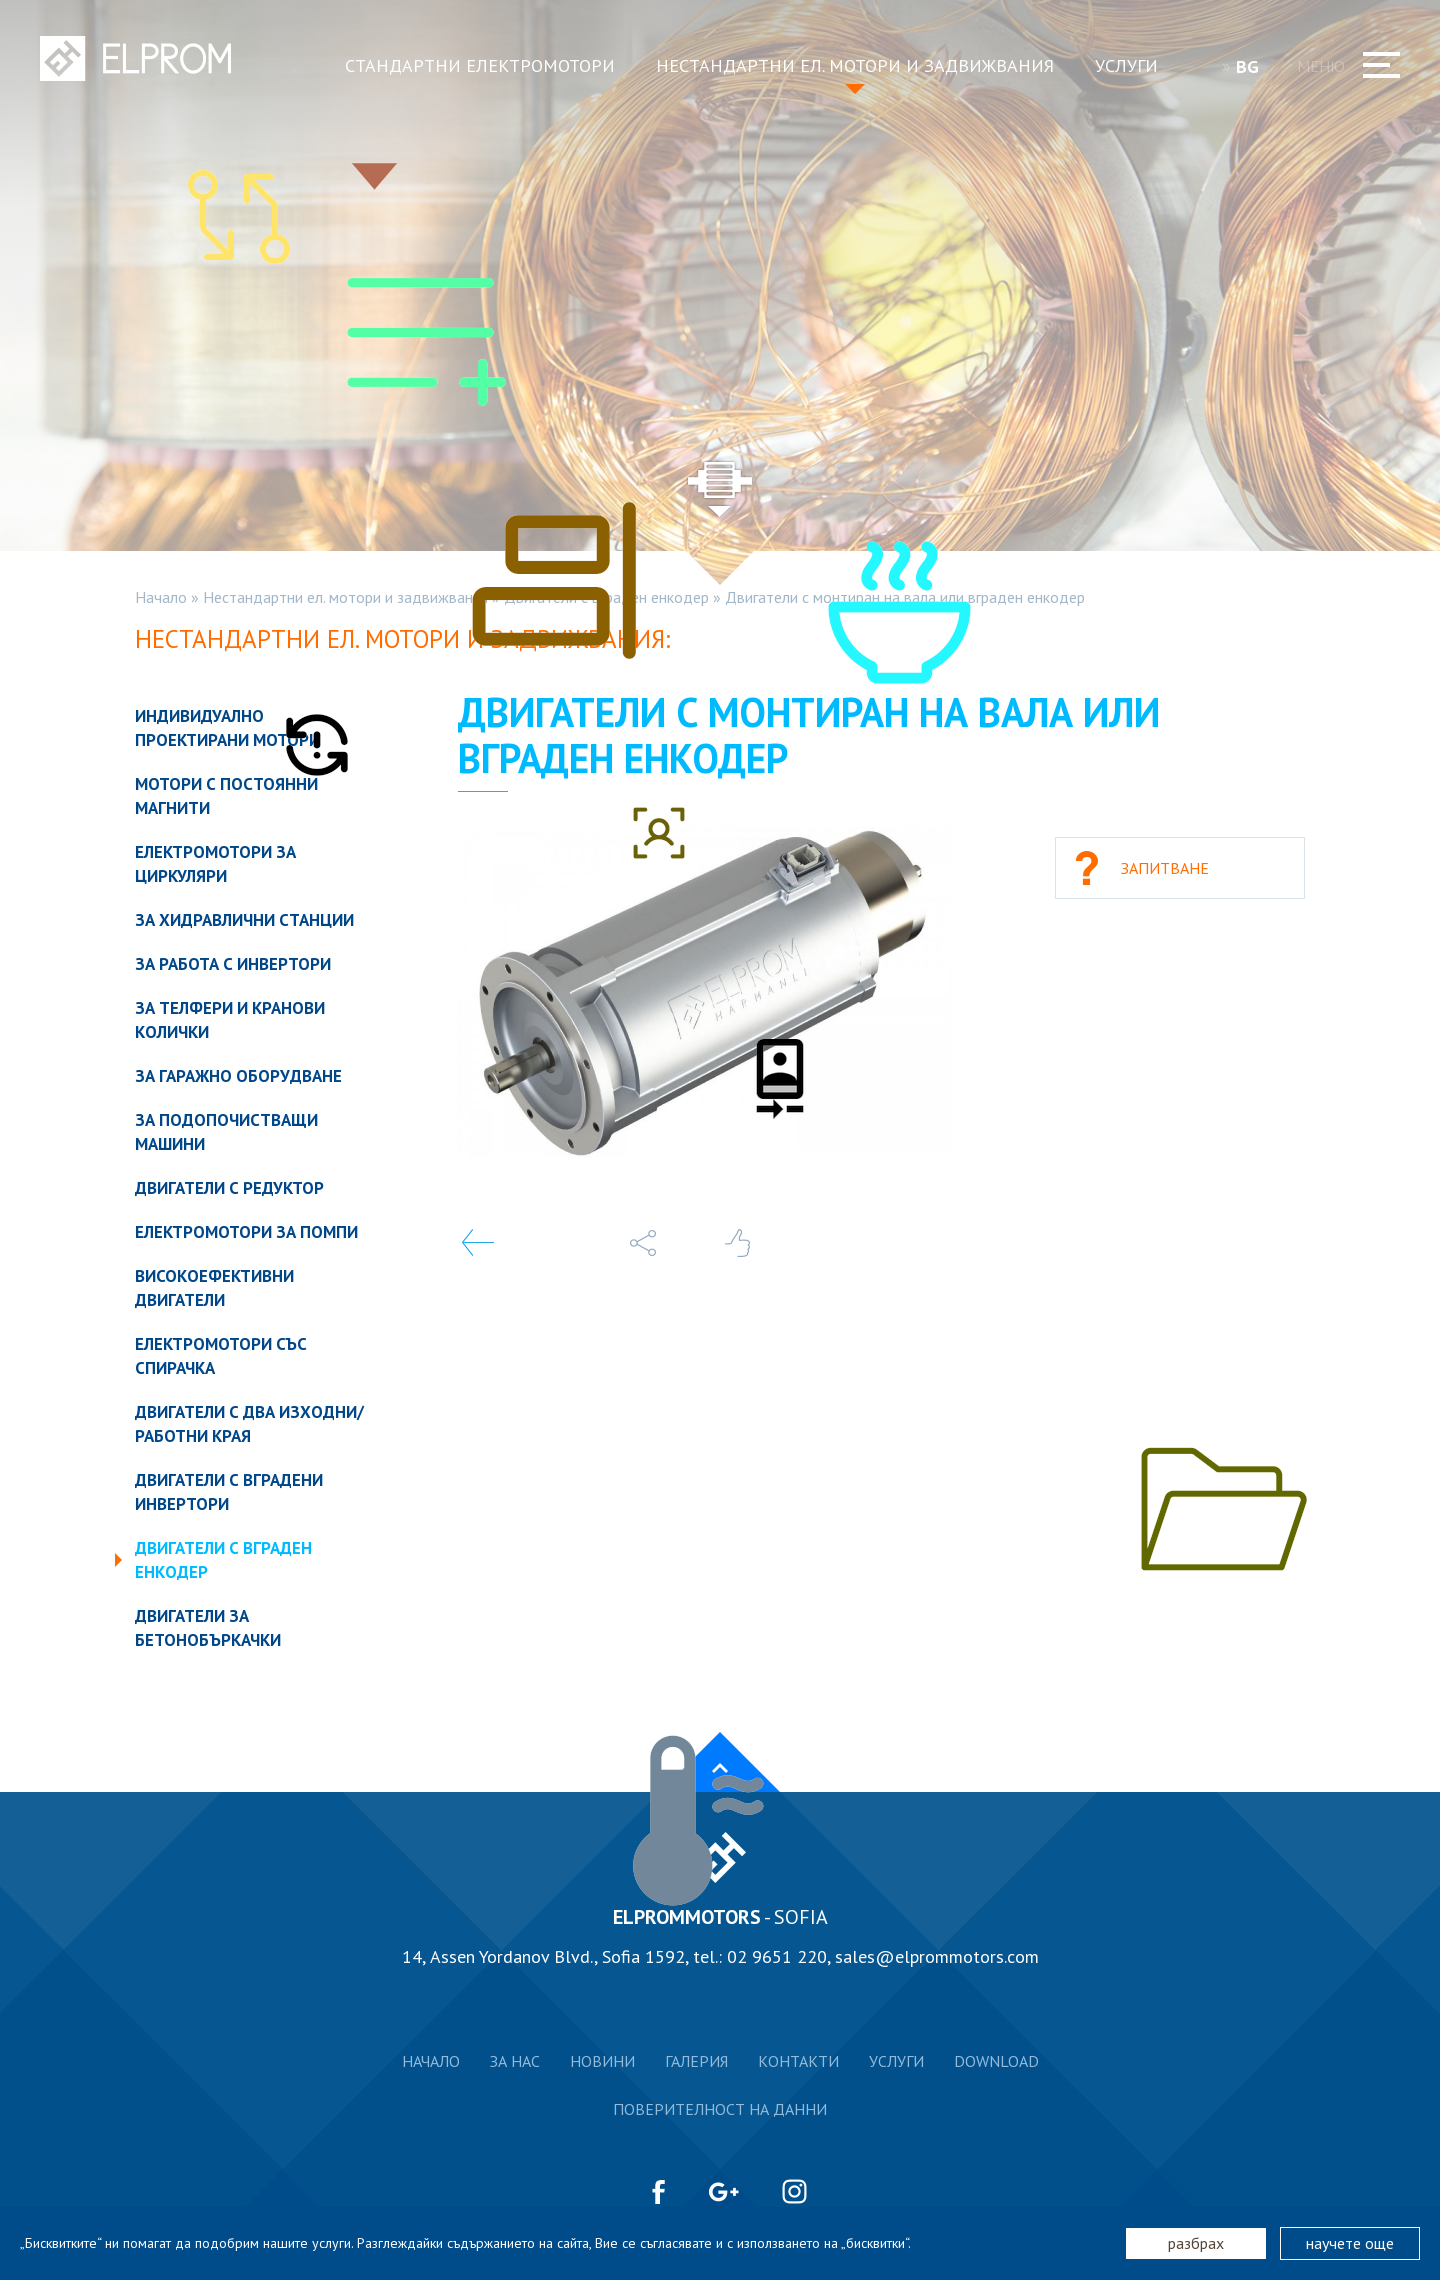  I want to click on focus on or select a user profile, so click(659, 833).